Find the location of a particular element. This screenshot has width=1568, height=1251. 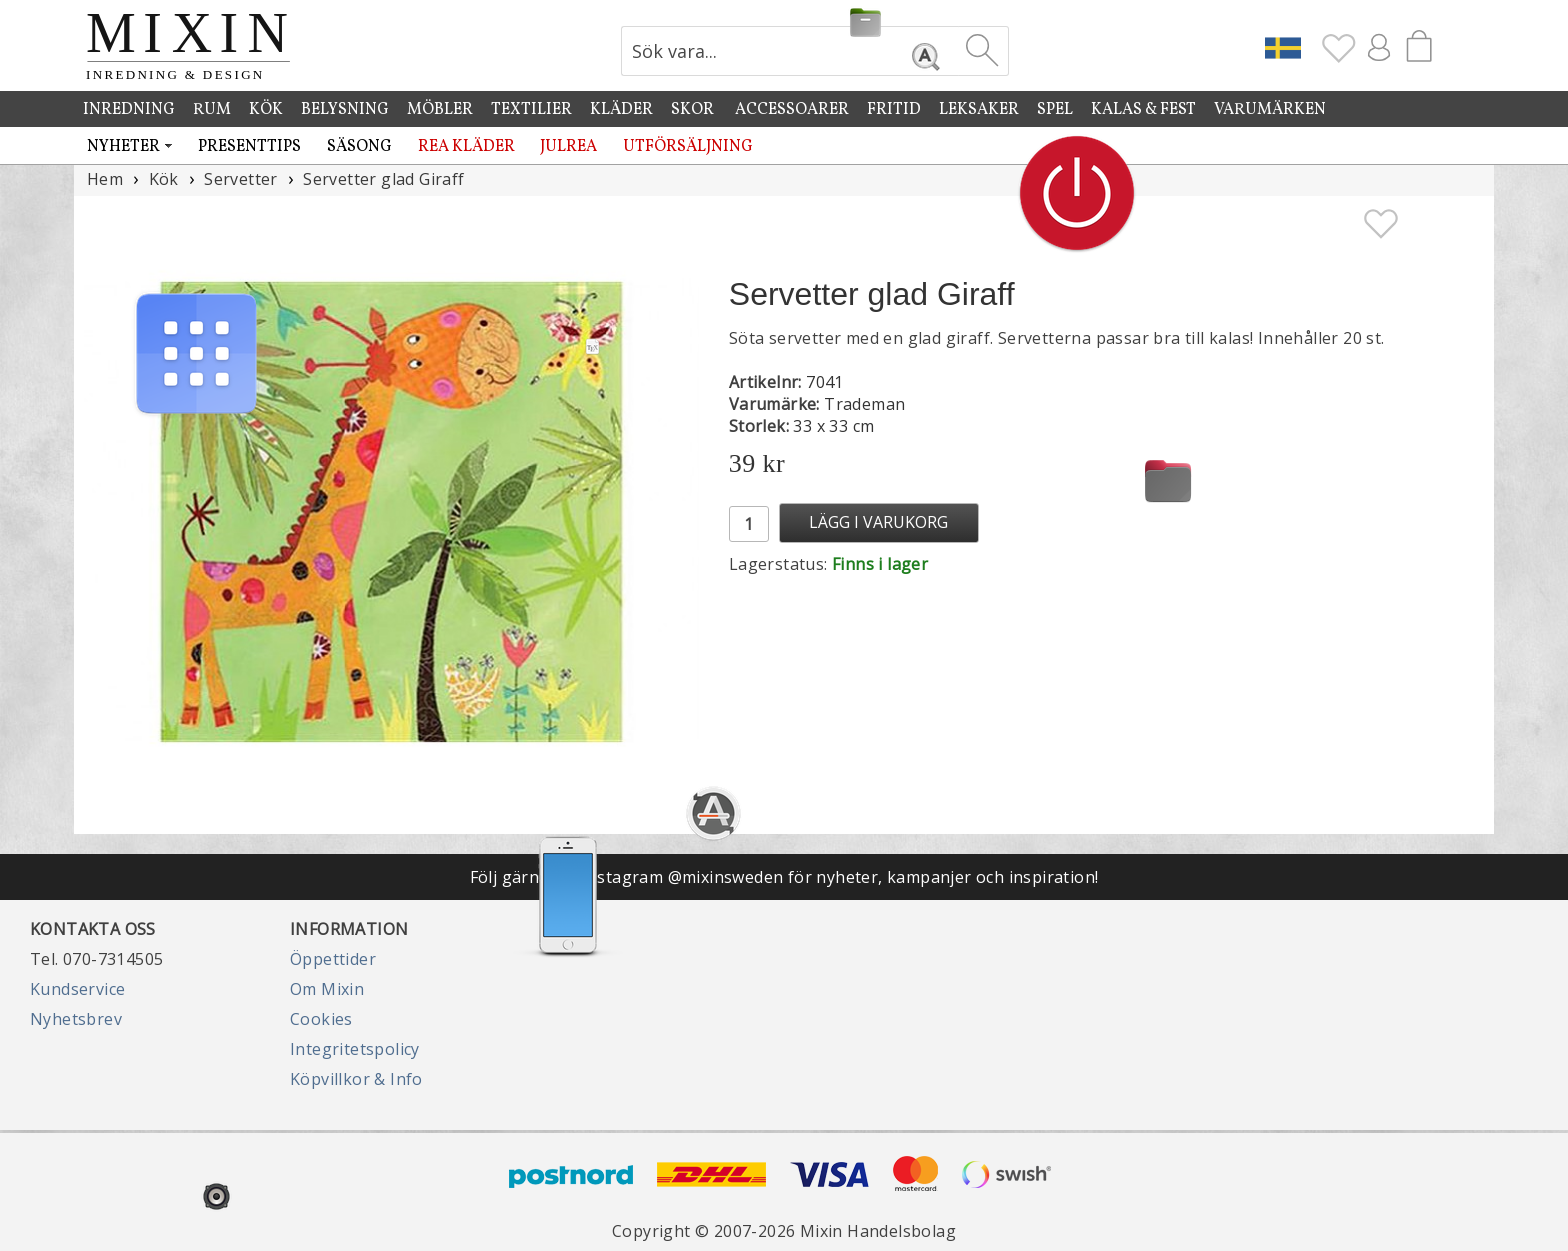

adjust speaker or audio output volume is located at coordinates (216, 1196).